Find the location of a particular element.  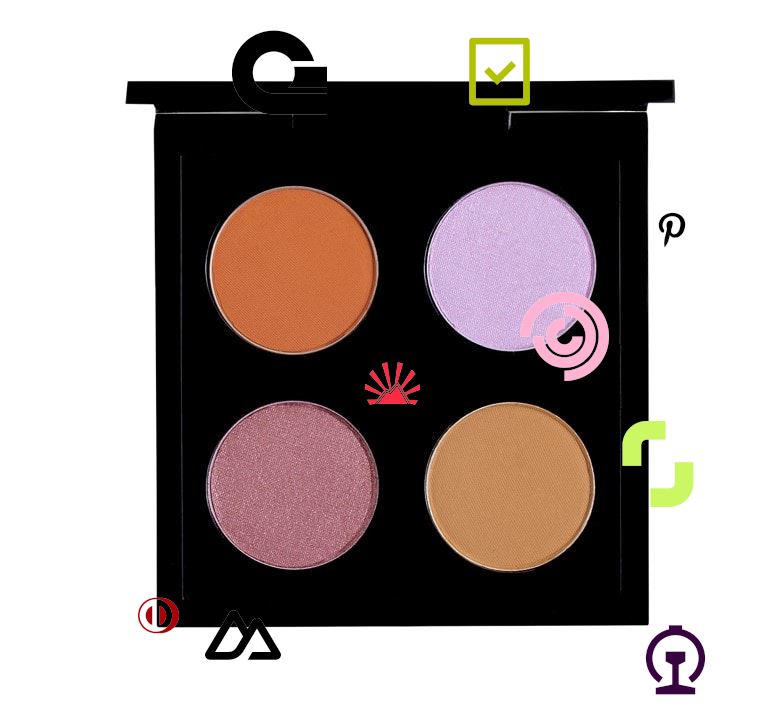

china railway logo is located at coordinates (675, 661).